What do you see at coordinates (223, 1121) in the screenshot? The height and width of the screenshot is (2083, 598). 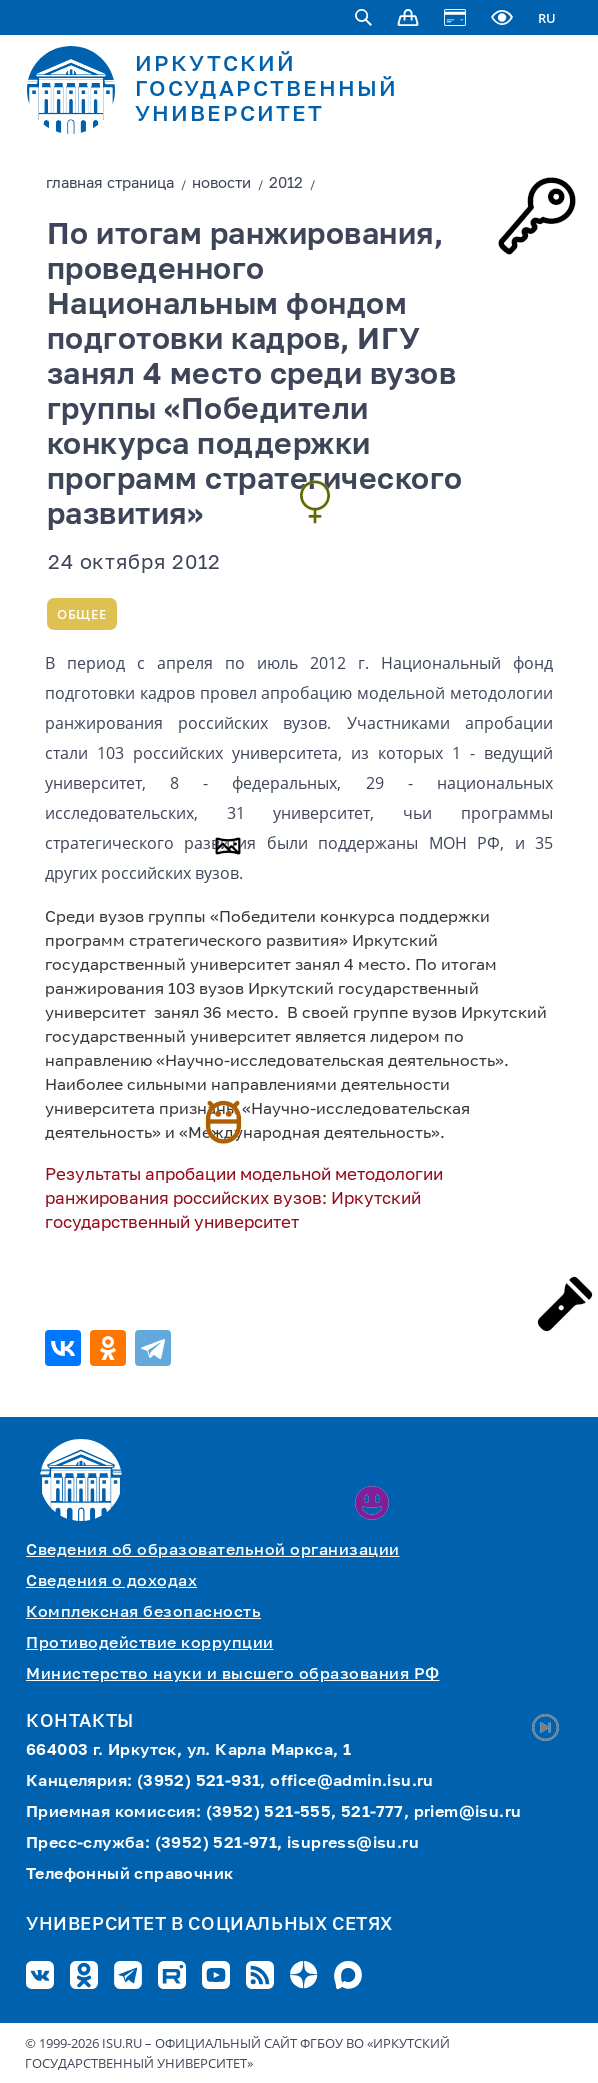 I see `android device or system settings` at bounding box center [223, 1121].